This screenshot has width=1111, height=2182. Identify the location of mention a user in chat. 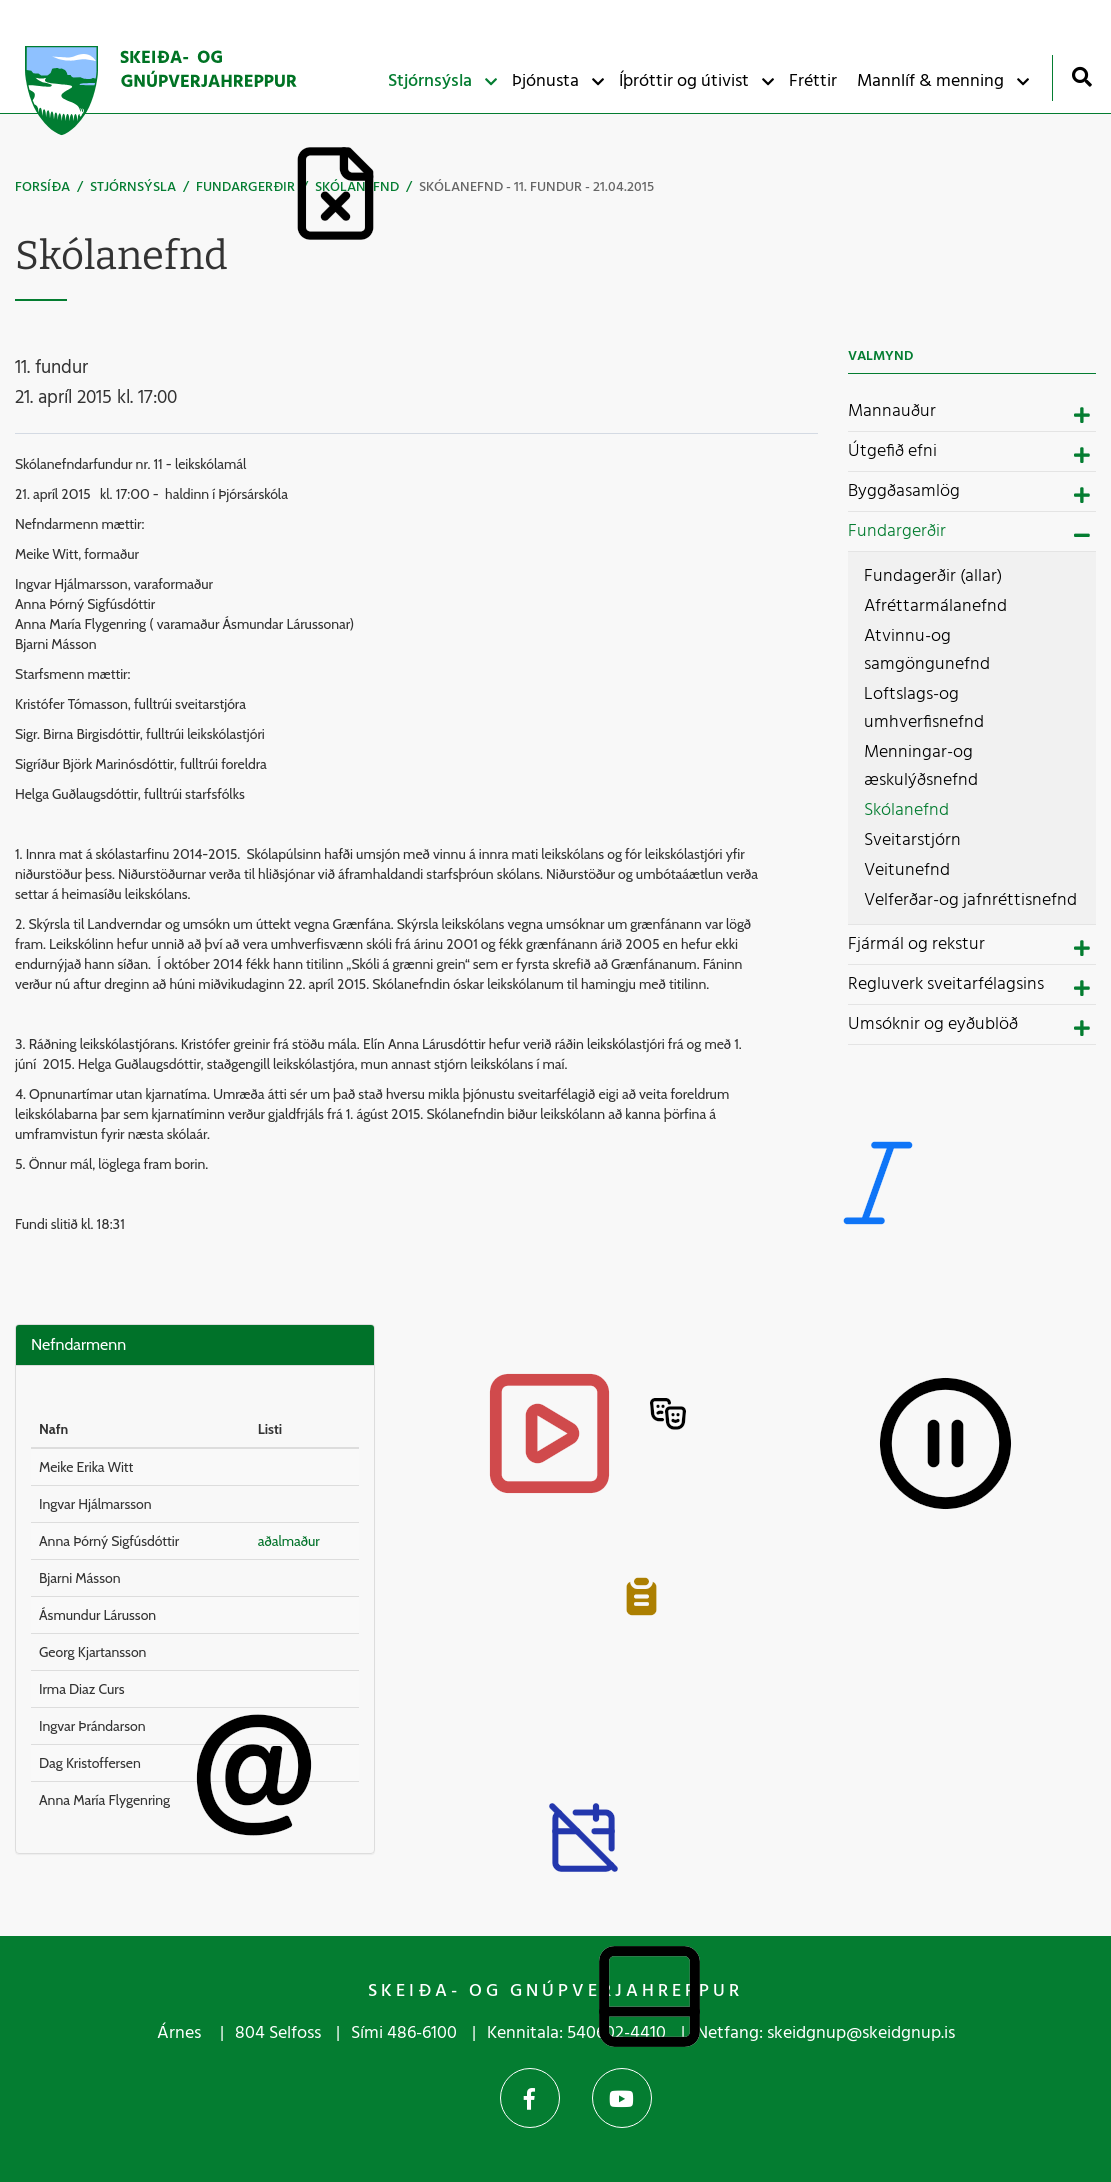
(254, 1775).